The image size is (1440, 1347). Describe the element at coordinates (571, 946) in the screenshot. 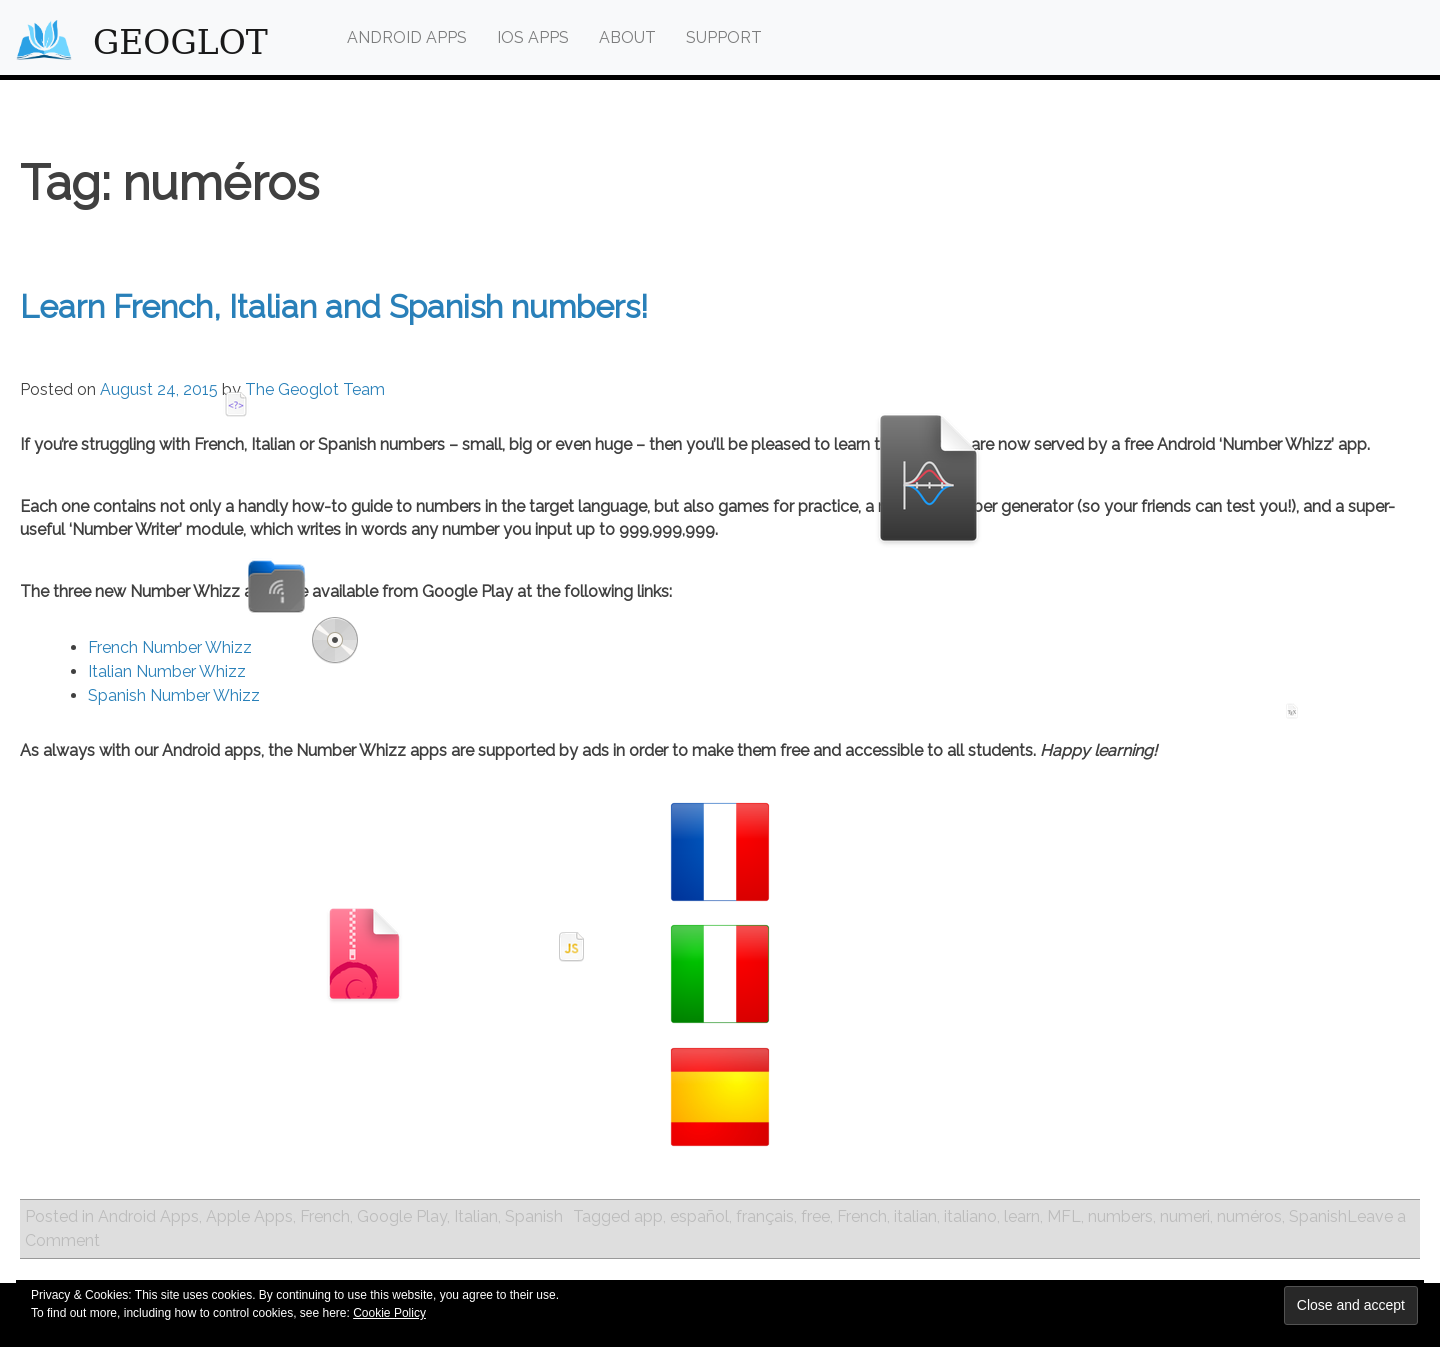

I see `indicates a javascript file type` at that location.